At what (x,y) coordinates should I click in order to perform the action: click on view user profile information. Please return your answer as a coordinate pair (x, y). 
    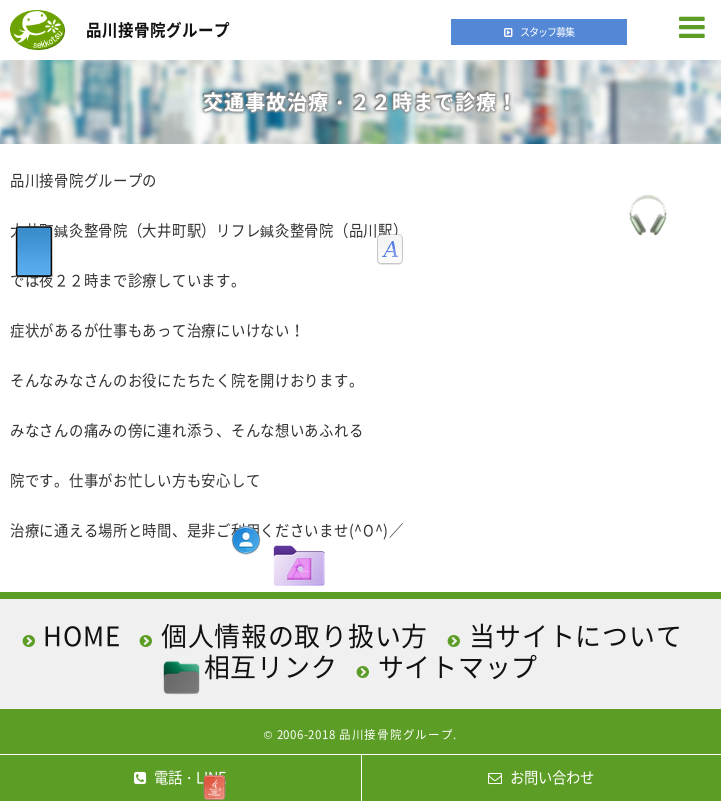
    Looking at the image, I should click on (246, 540).